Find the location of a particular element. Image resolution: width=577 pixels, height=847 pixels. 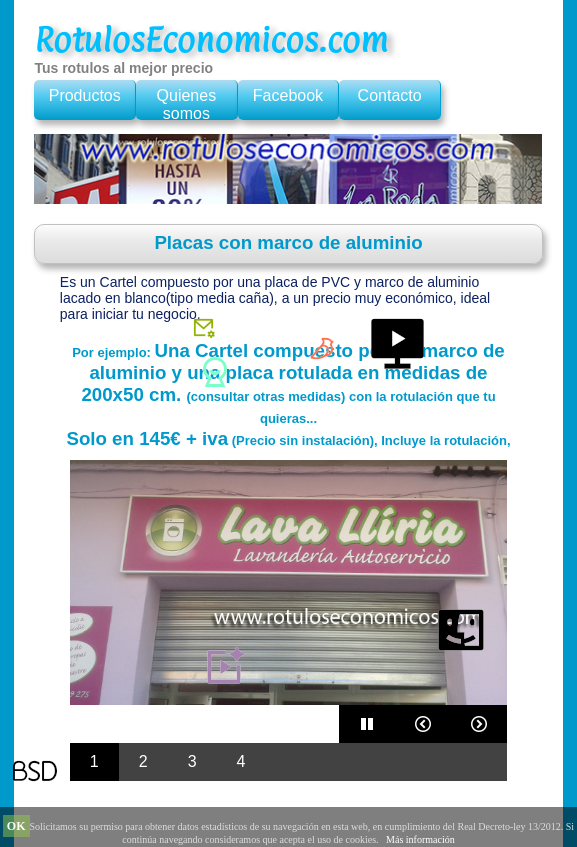

access email settings is located at coordinates (203, 327).